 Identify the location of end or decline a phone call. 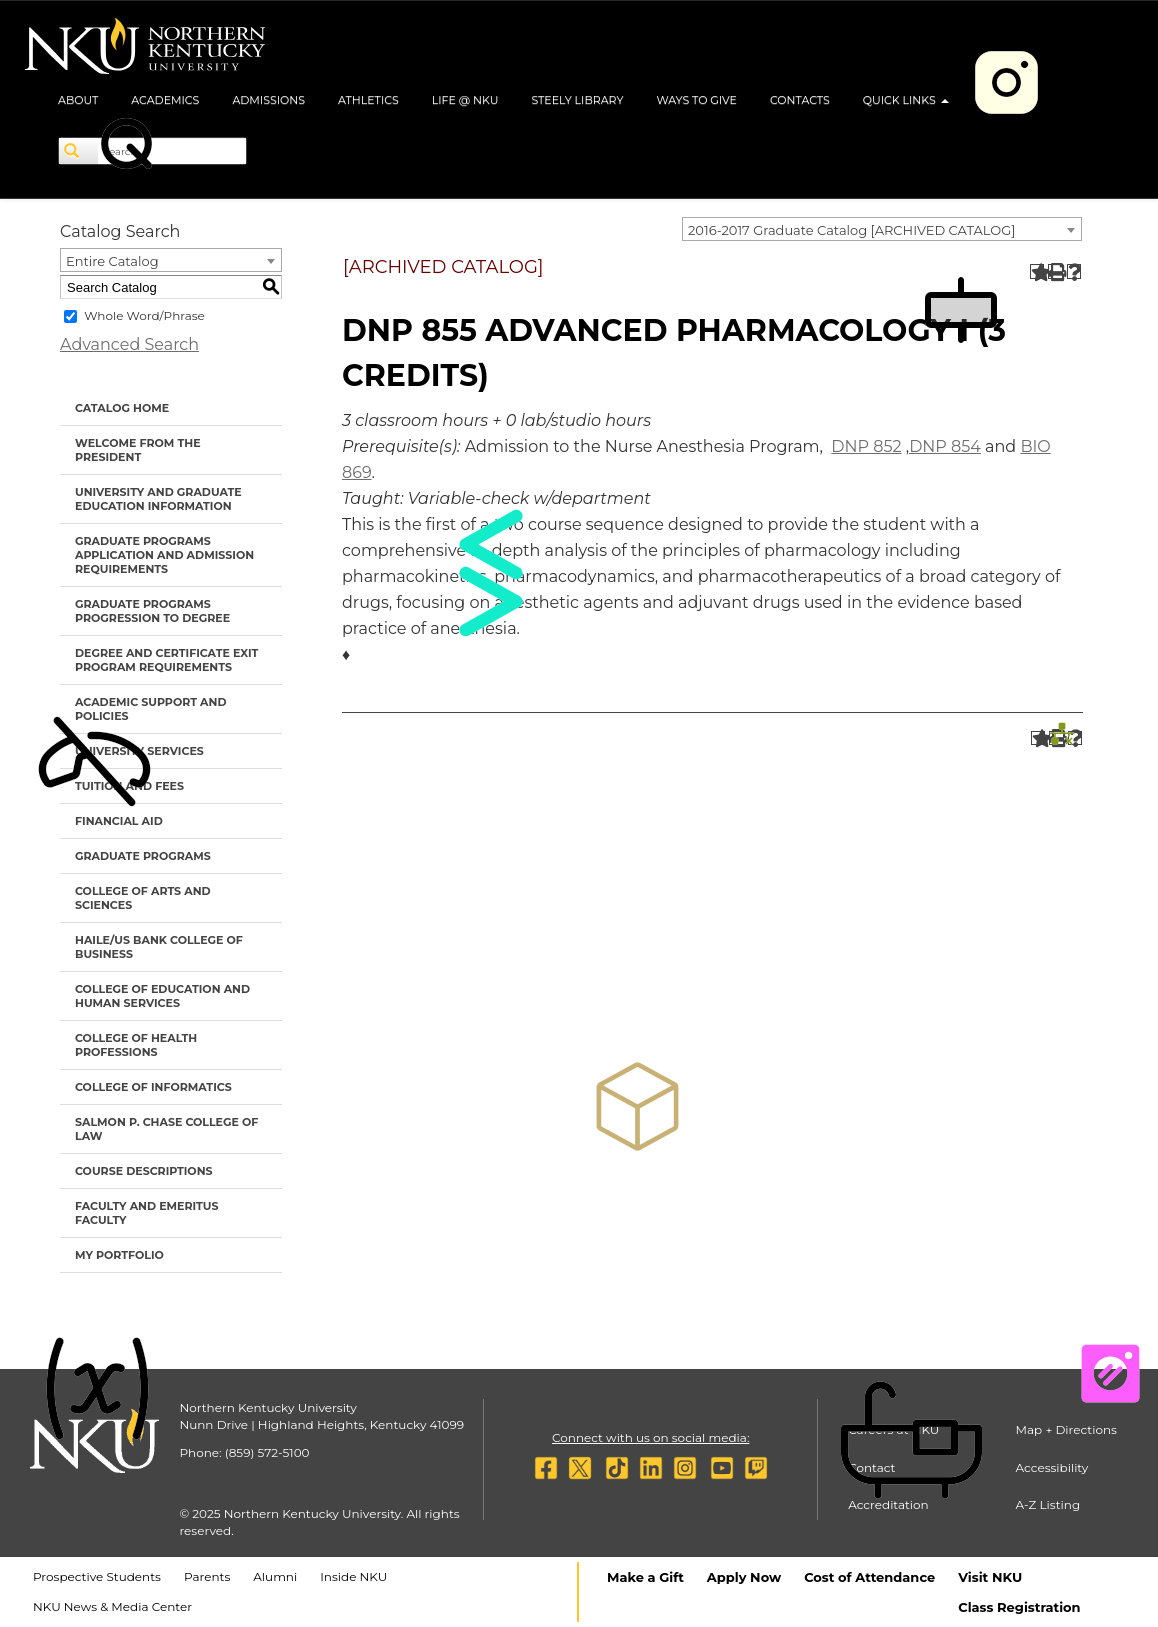
(94, 761).